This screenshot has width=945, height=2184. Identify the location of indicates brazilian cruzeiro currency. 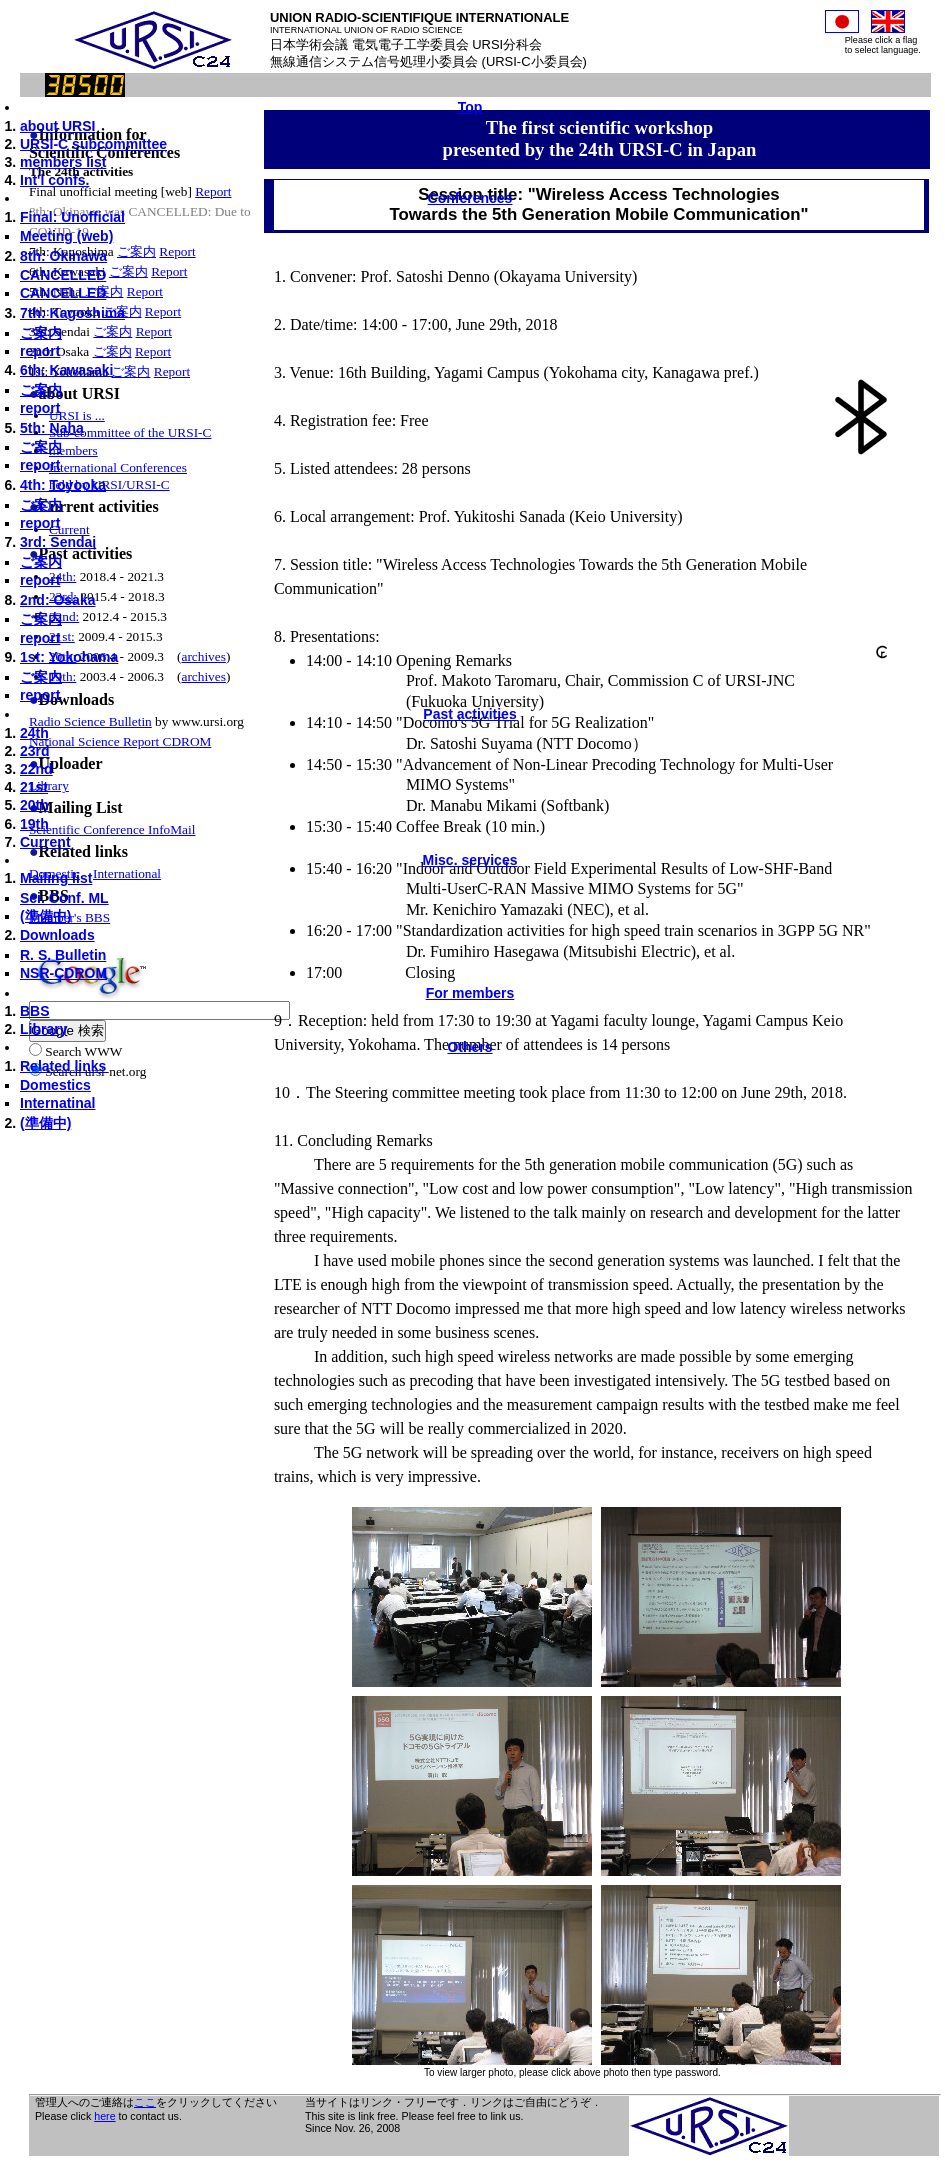
(882, 652).